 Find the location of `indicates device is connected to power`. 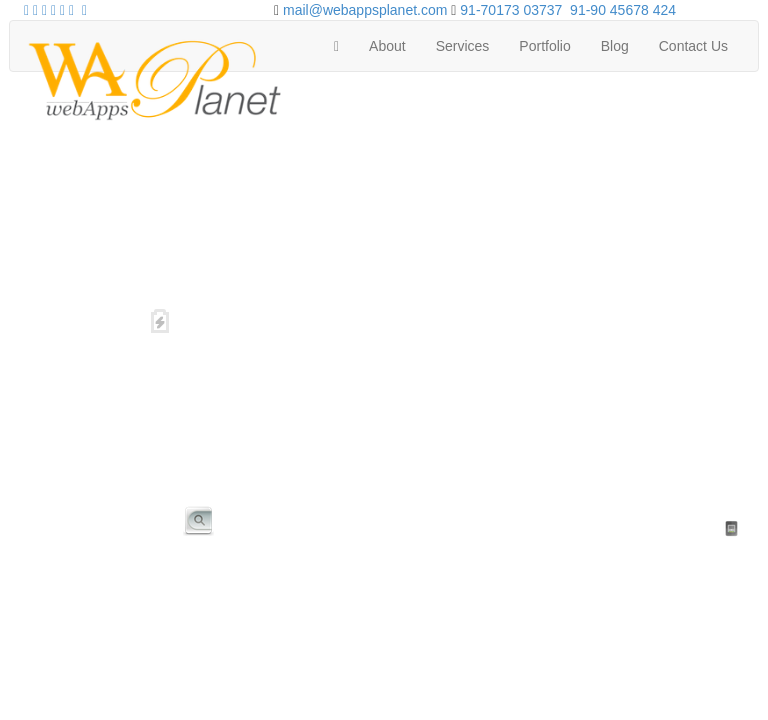

indicates device is connected to power is located at coordinates (160, 321).